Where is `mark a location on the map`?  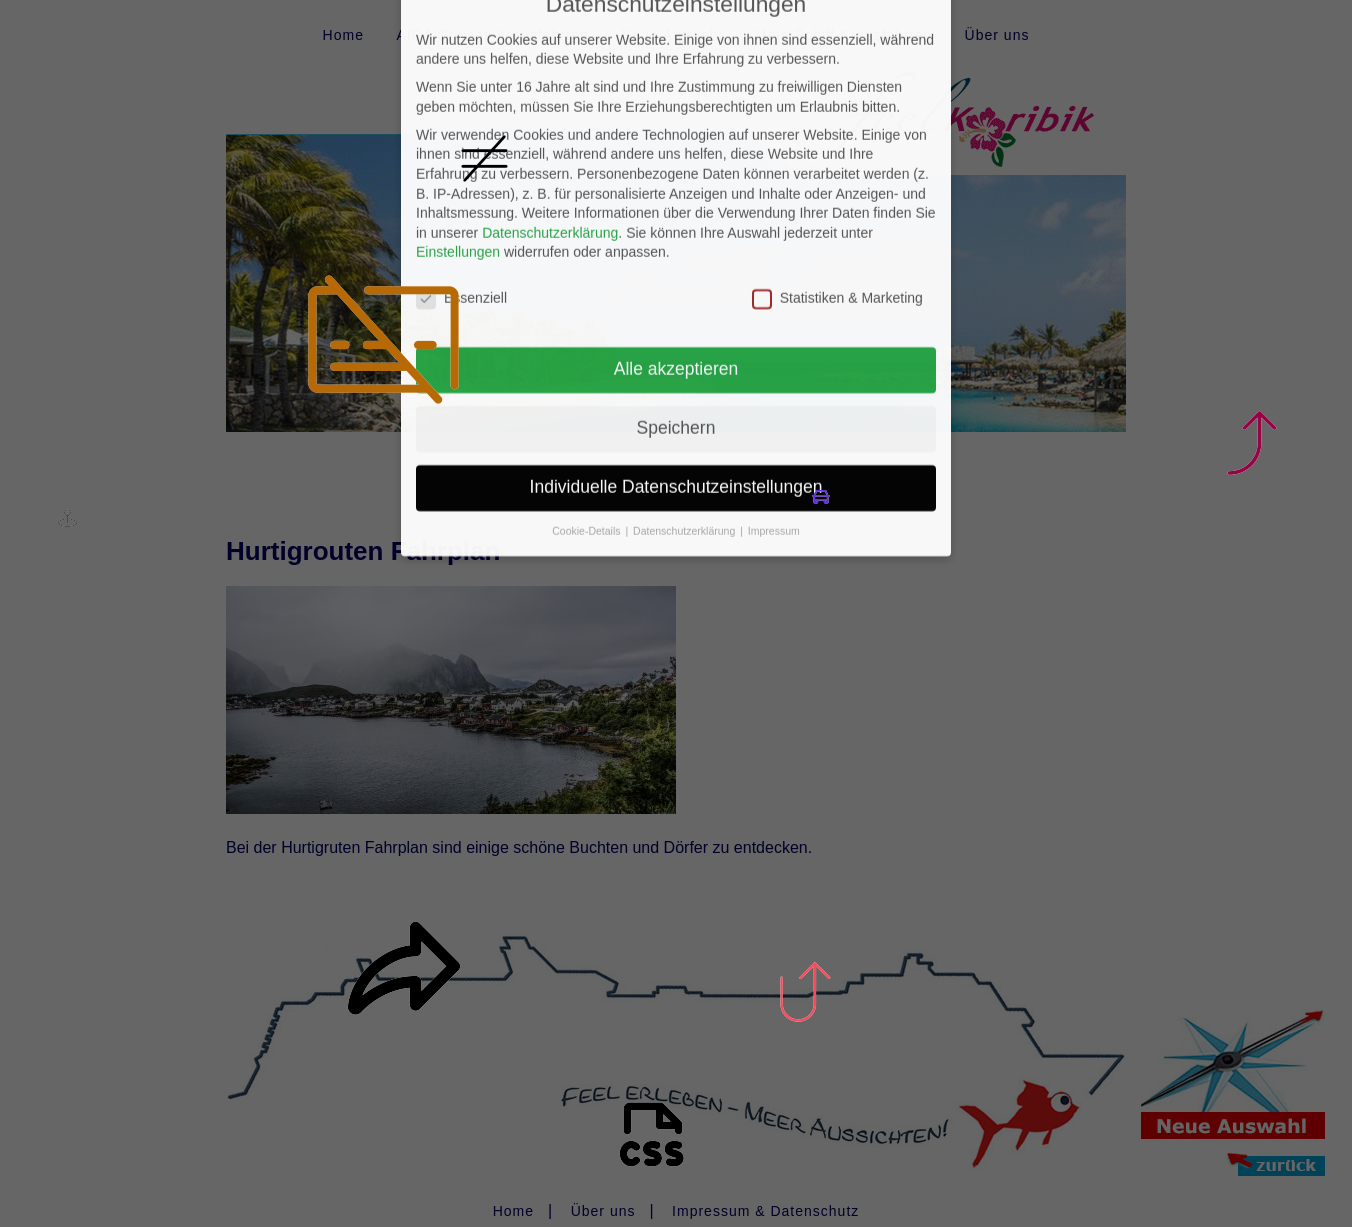 mark a location on the map is located at coordinates (67, 518).